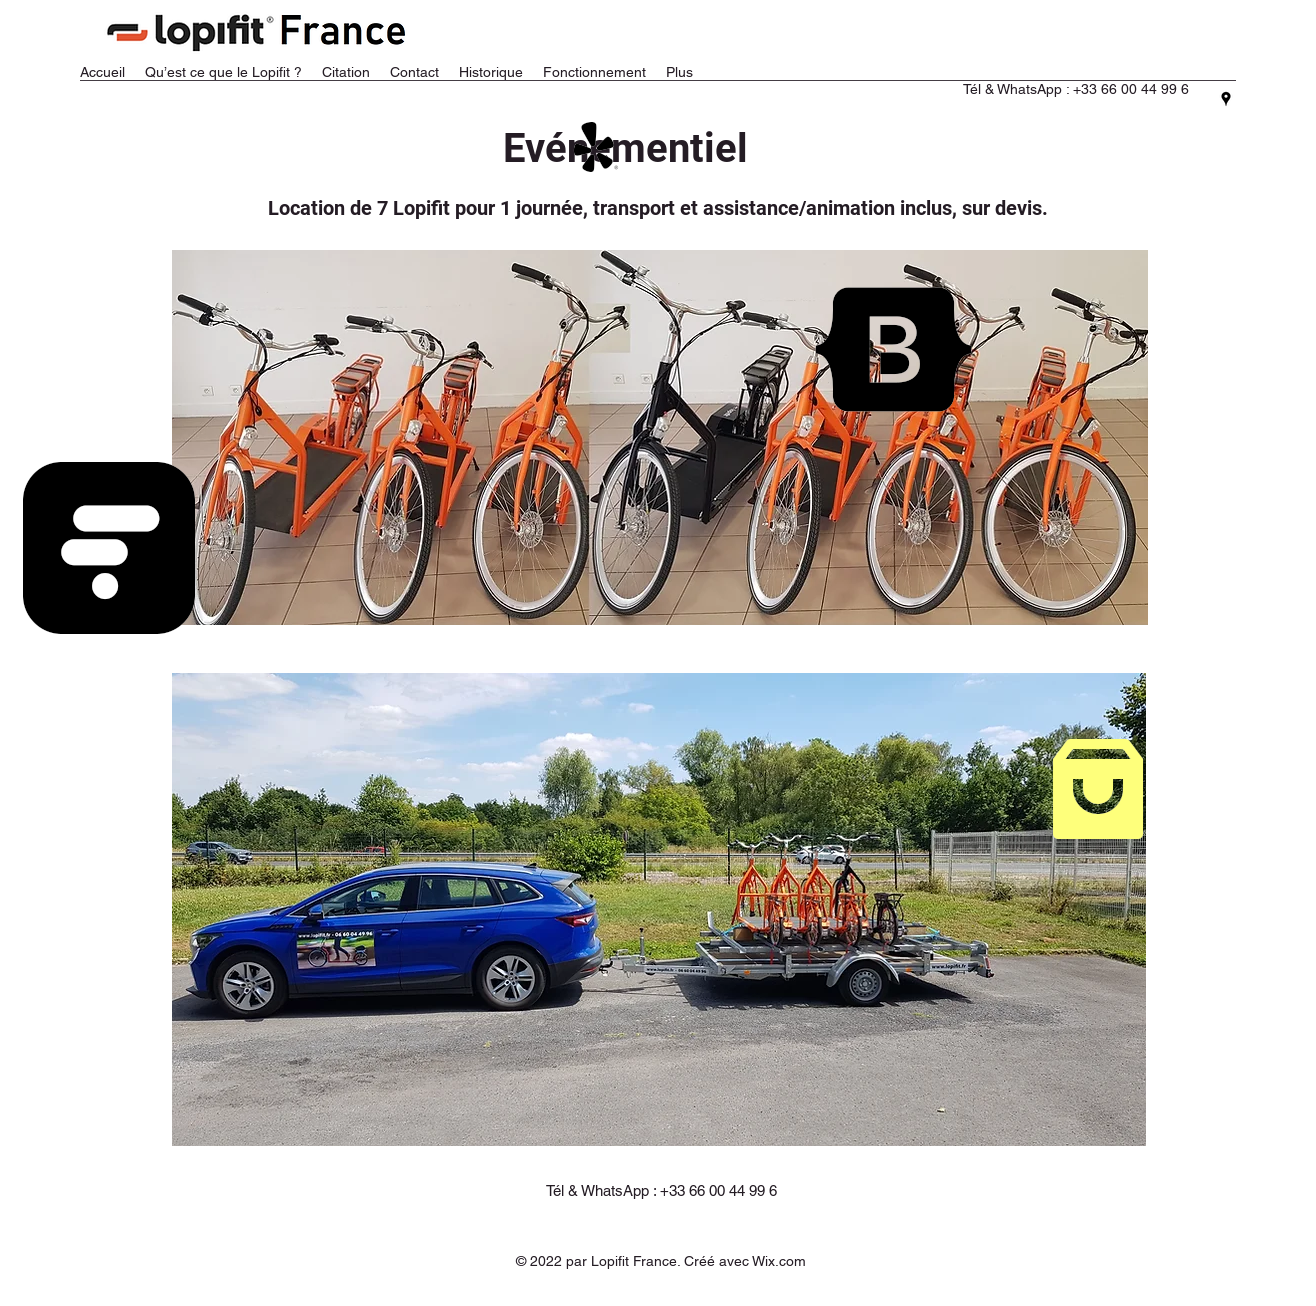  Describe the element at coordinates (893, 349) in the screenshot. I see `bootstrap framework logo` at that location.